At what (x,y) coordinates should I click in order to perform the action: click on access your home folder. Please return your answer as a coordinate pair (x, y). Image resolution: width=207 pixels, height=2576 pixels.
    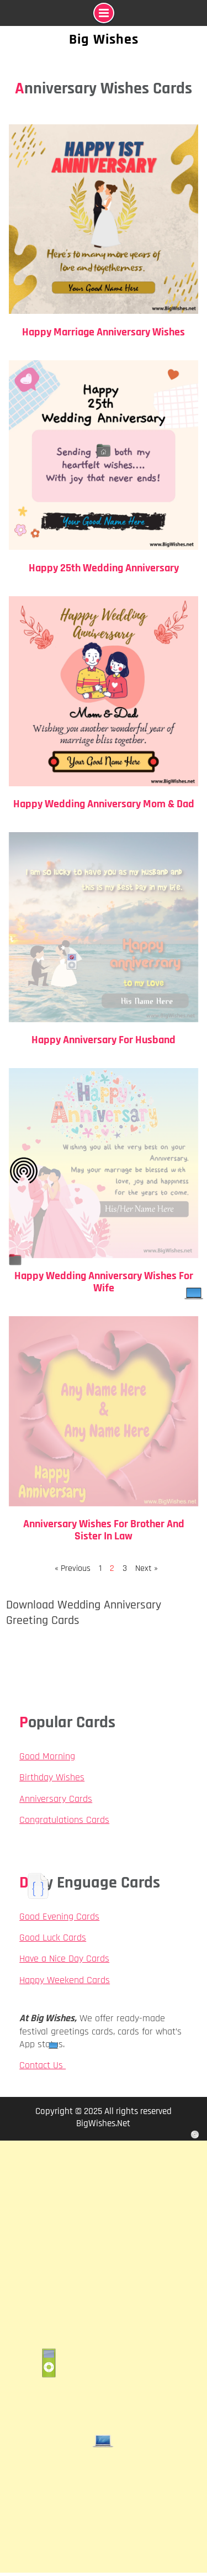
    Looking at the image, I should click on (103, 450).